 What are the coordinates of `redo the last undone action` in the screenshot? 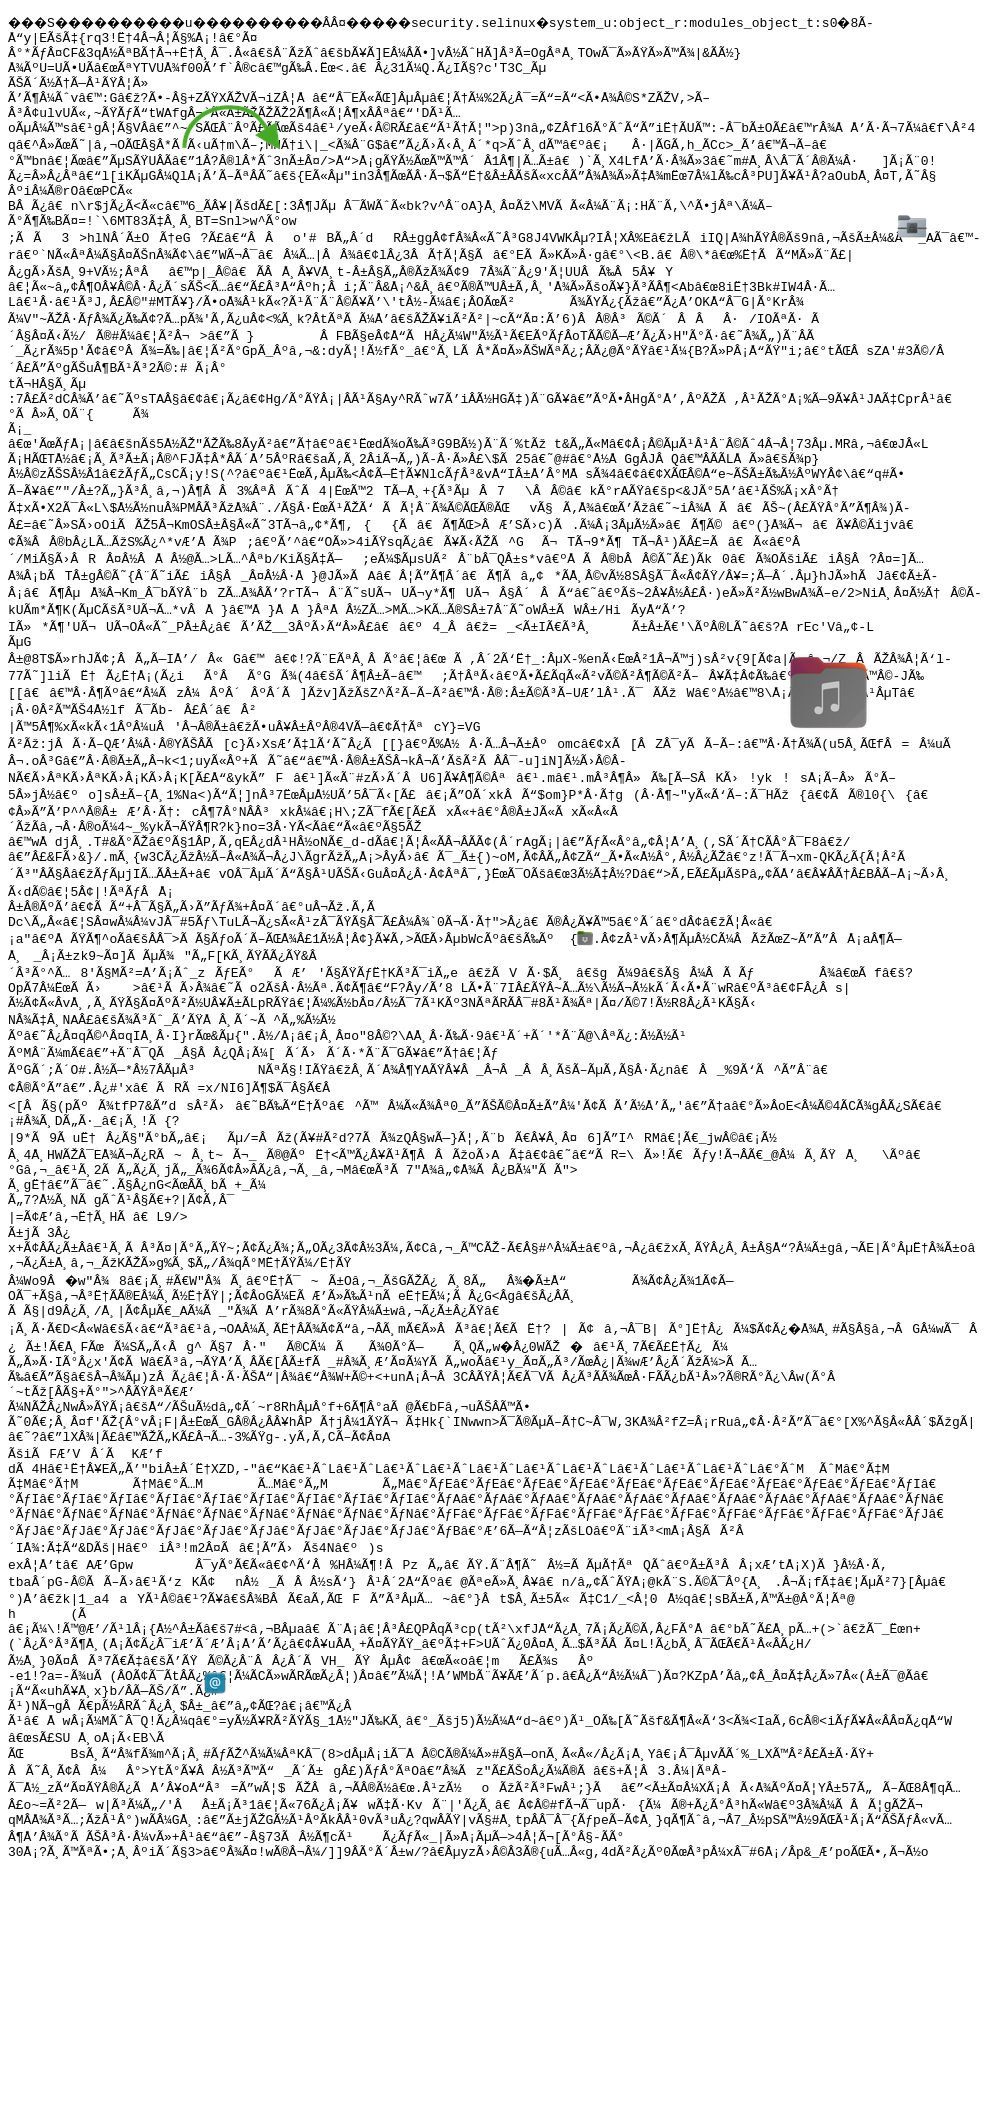 It's located at (231, 126).